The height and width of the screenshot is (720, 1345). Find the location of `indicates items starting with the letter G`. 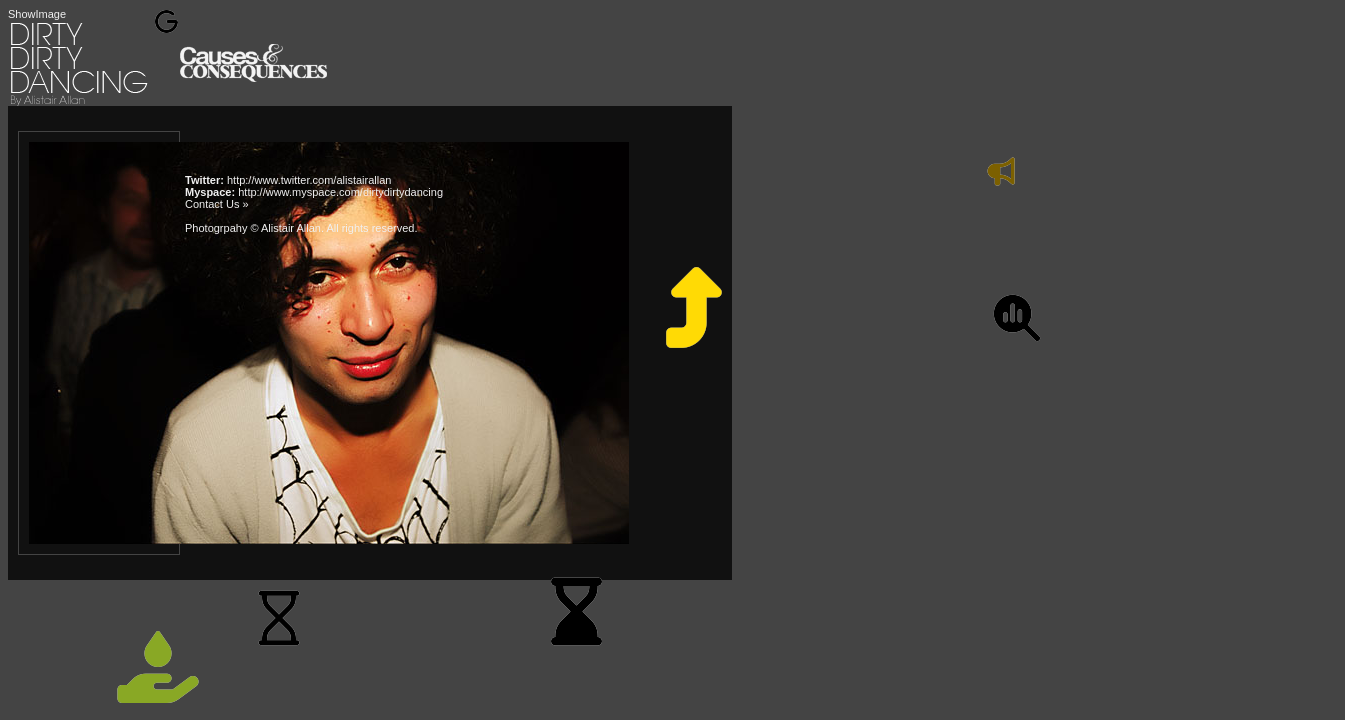

indicates items starting with the letter G is located at coordinates (166, 21).